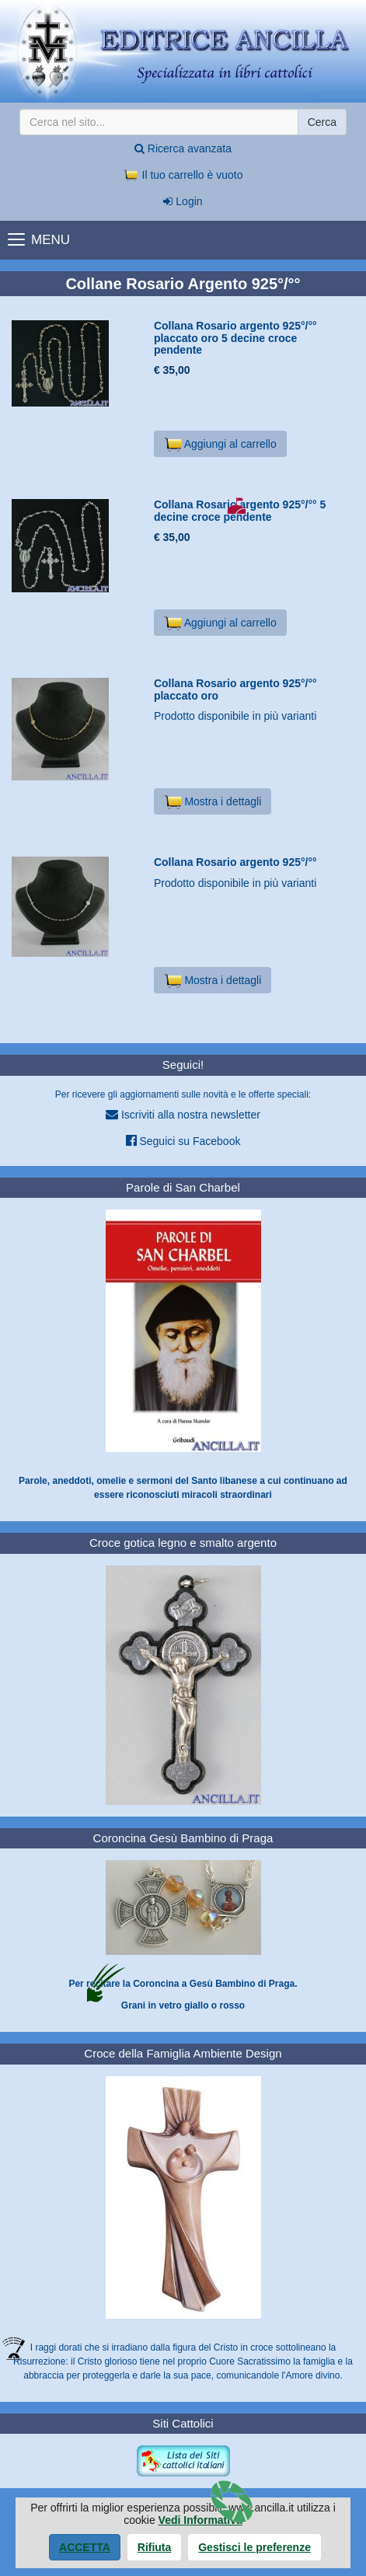 This screenshot has width=366, height=2576. Describe the element at coordinates (232, 2501) in the screenshot. I see `adjust camera aperture settings` at that location.